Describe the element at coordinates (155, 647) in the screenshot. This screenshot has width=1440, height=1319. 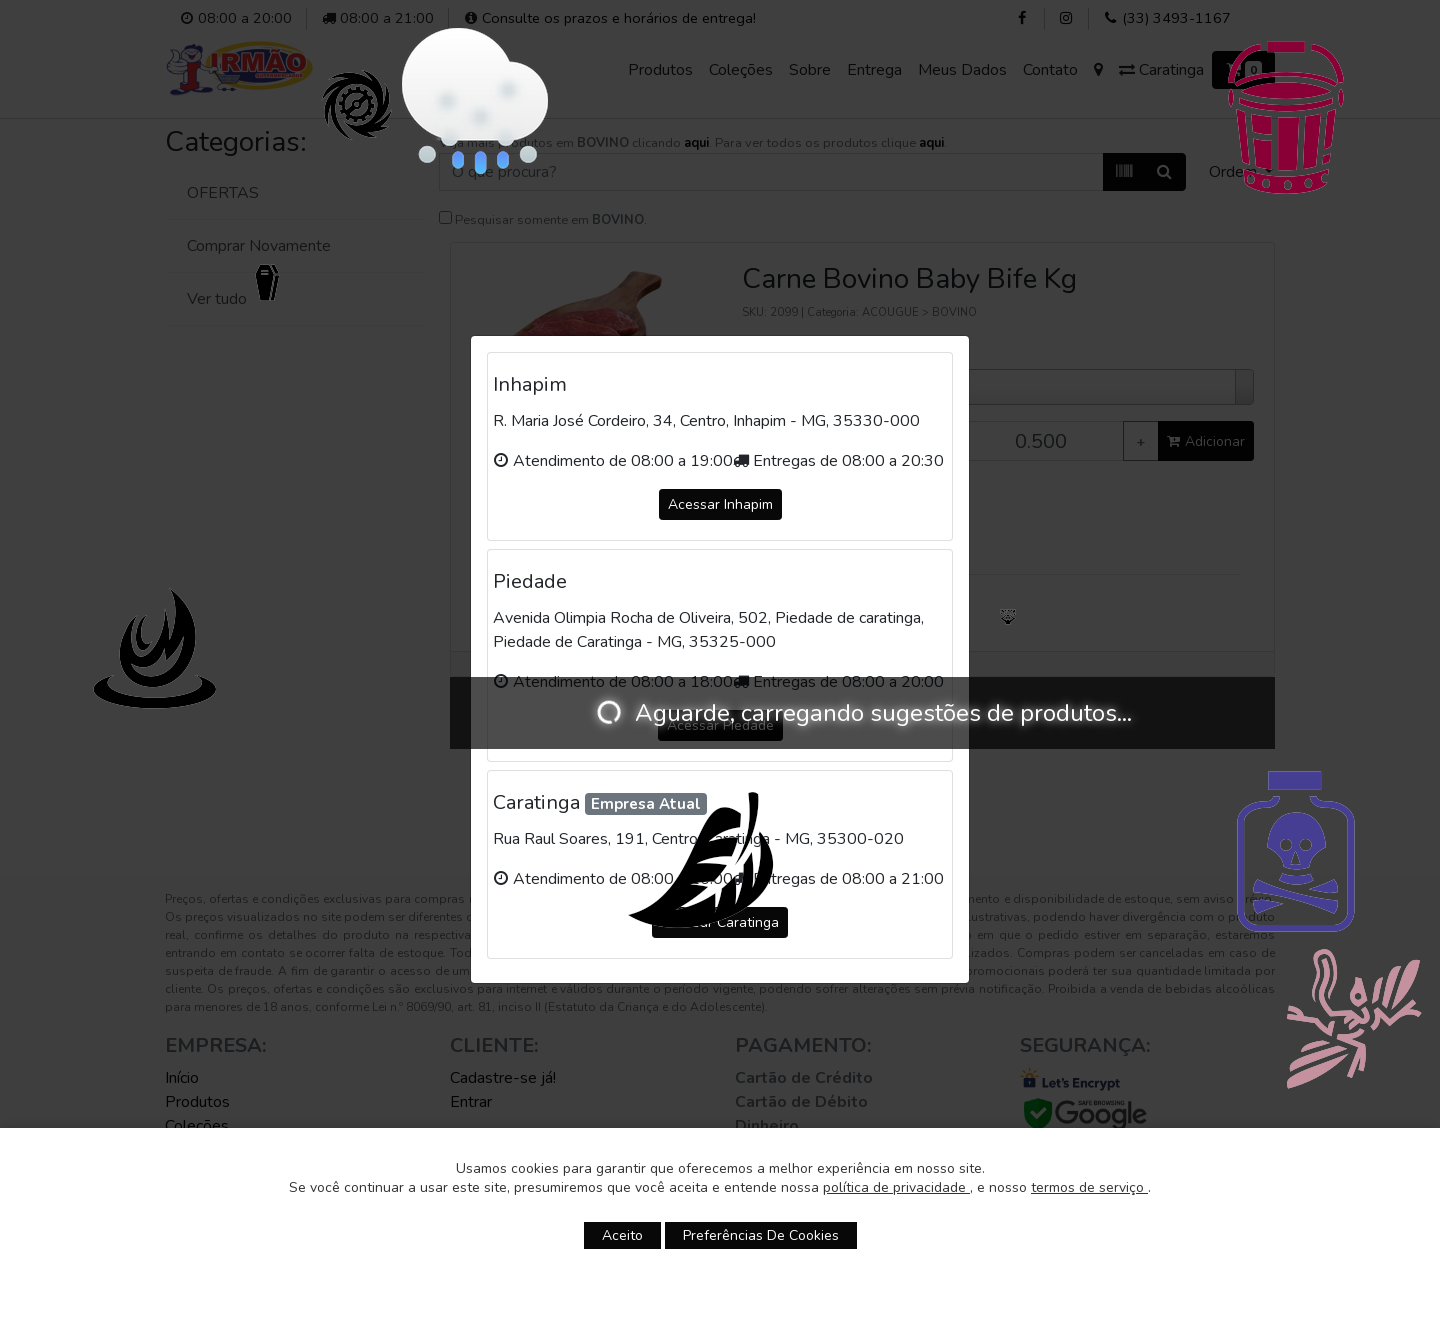
I see `indicates a fire hazard or danger zone` at that location.